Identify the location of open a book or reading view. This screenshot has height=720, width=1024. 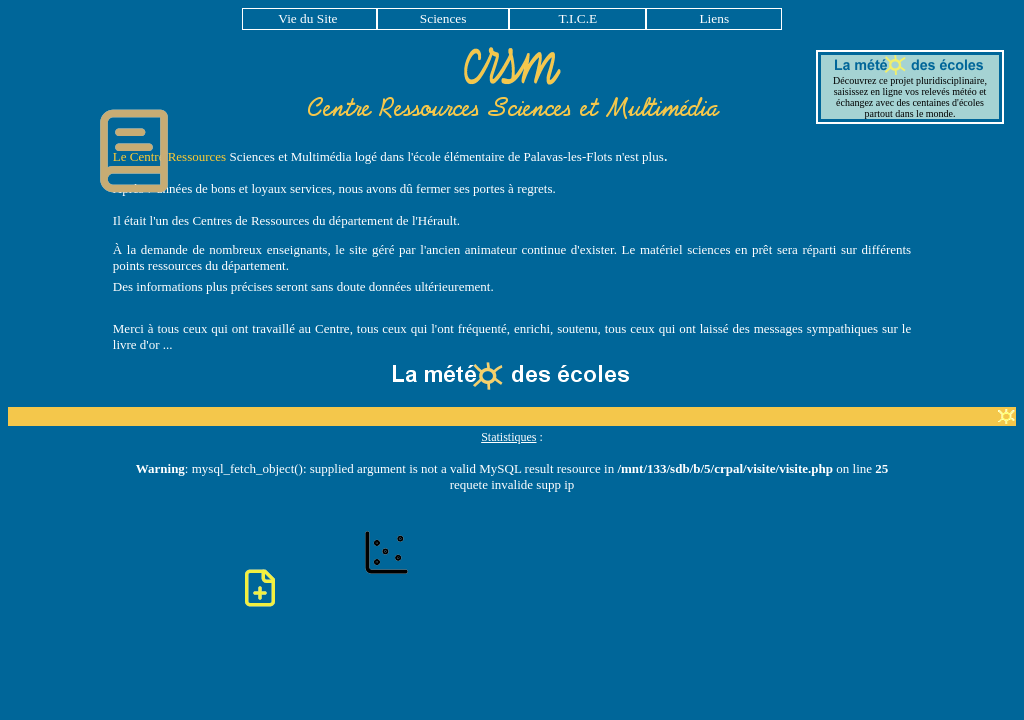
(134, 151).